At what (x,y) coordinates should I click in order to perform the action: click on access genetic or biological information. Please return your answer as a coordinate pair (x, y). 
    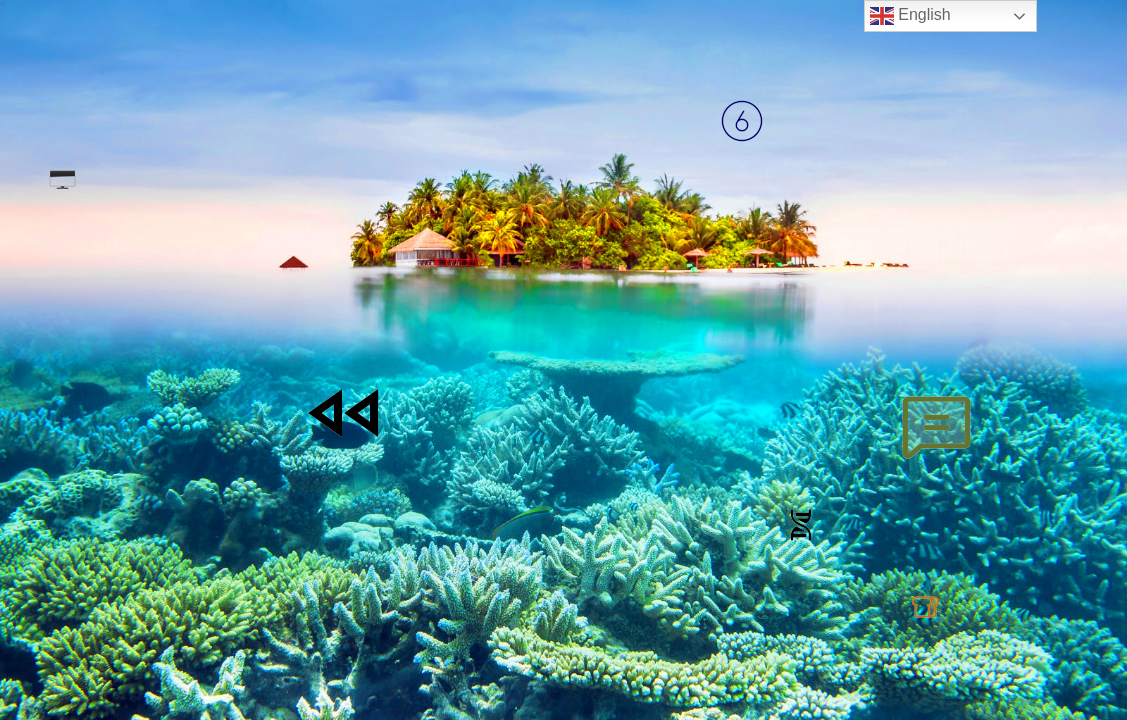
    Looking at the image, I should click on (801, 525).